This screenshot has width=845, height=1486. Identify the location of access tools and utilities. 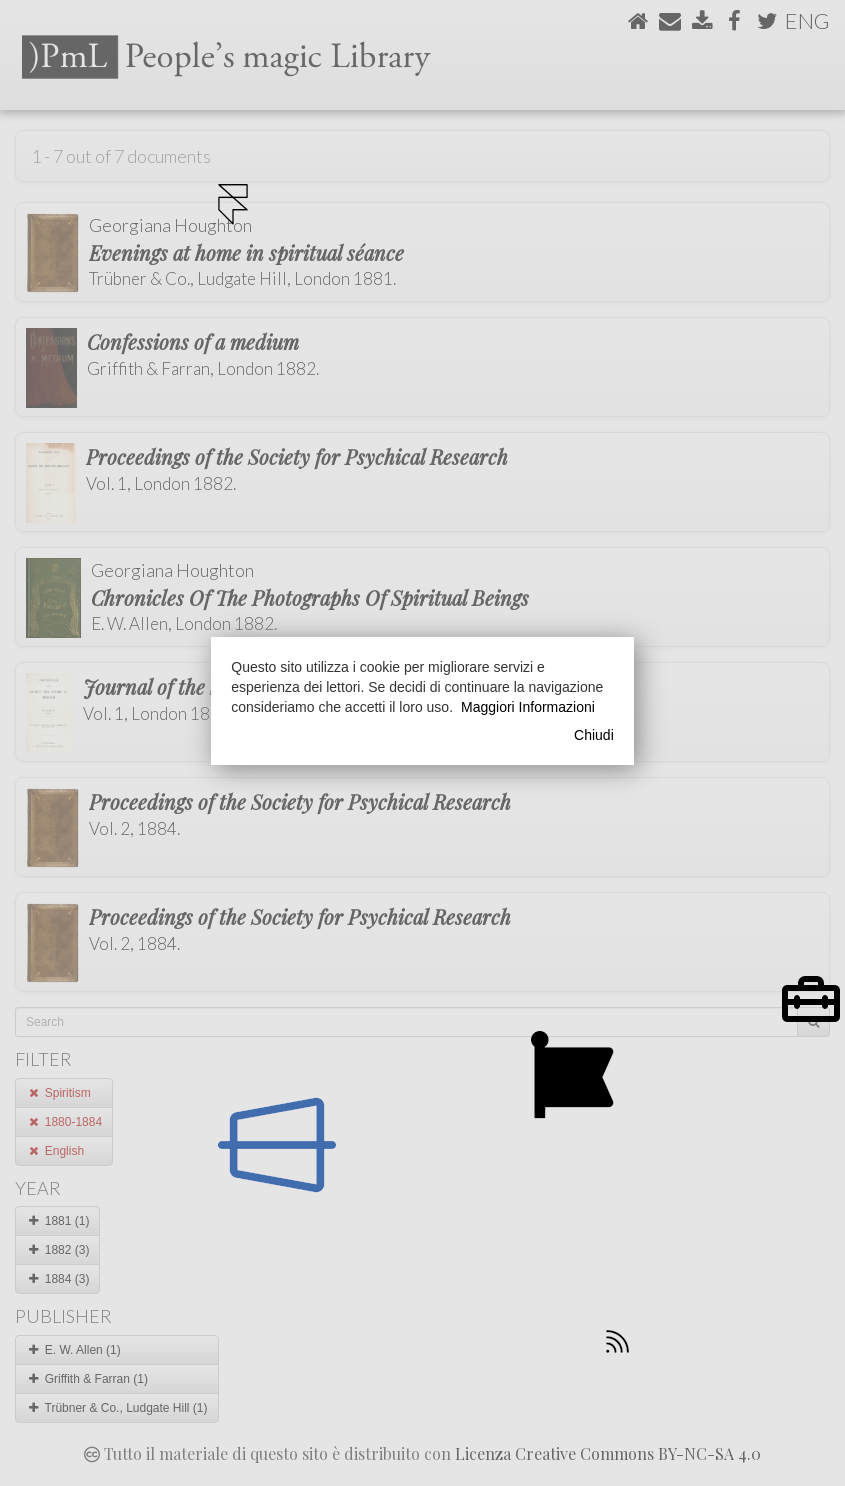
(811, 1001).